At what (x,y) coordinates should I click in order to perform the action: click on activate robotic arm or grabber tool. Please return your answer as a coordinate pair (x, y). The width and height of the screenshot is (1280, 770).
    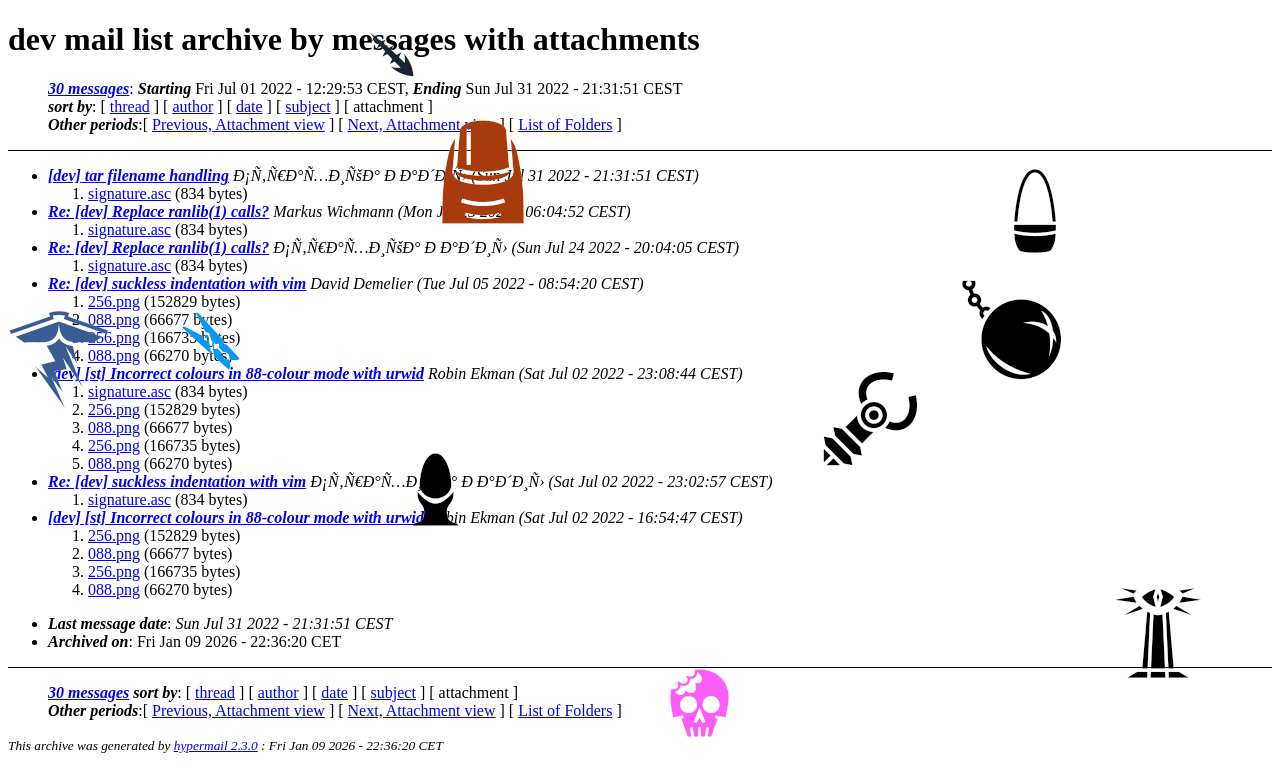
    Looking at the image, I should click on (874, 415).